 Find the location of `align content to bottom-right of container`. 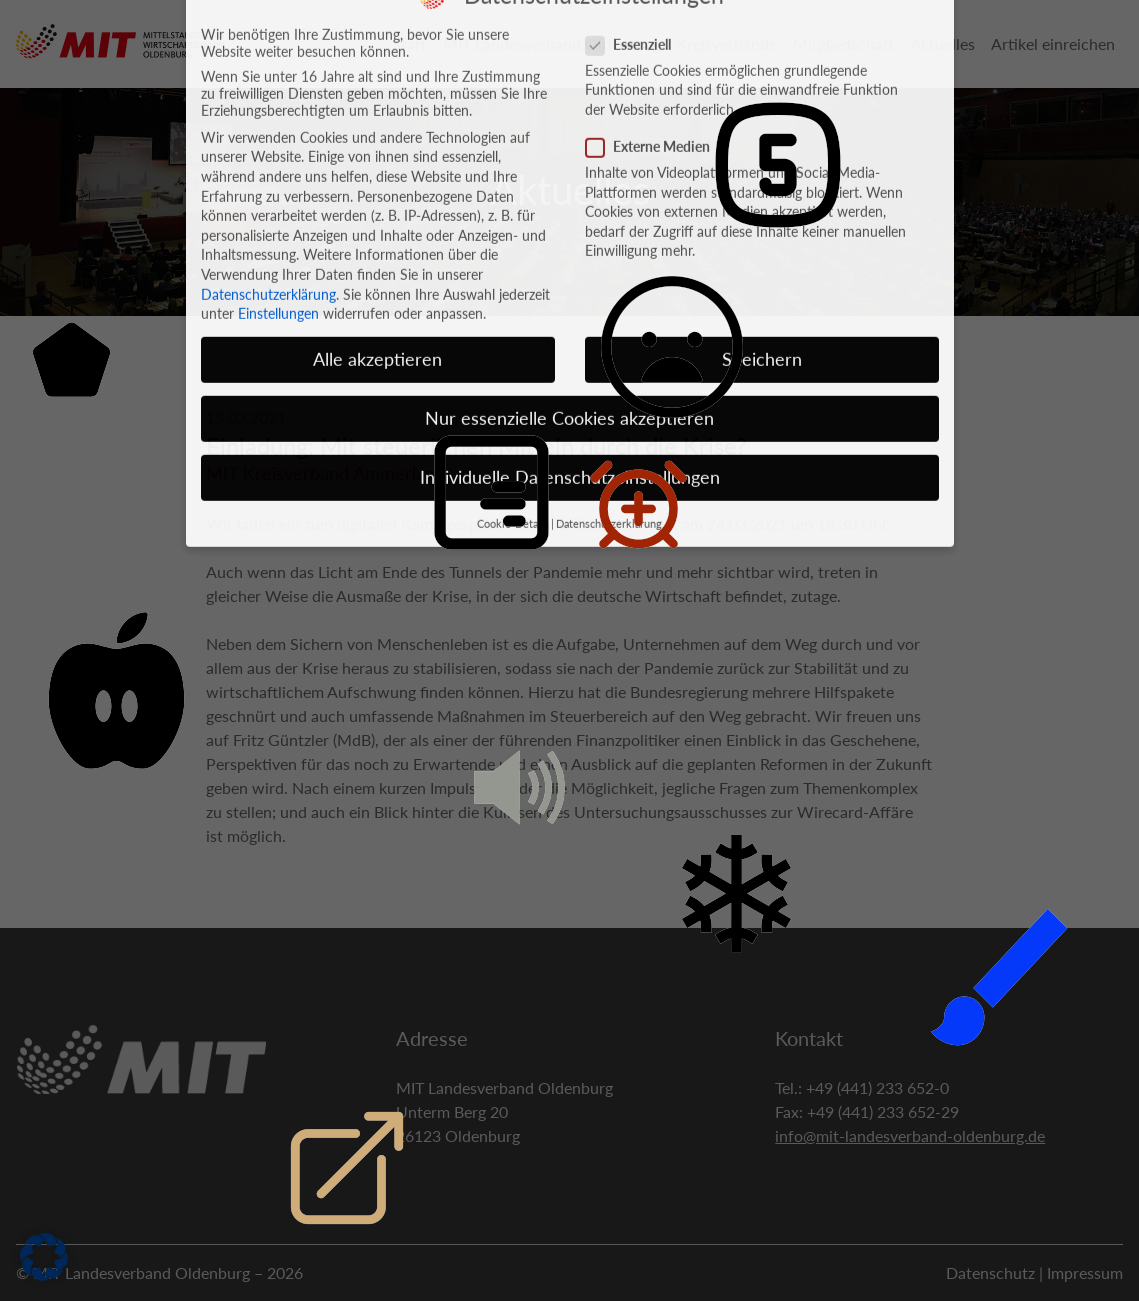

align content to bottom-right of container is located at coordinates (491, 492).